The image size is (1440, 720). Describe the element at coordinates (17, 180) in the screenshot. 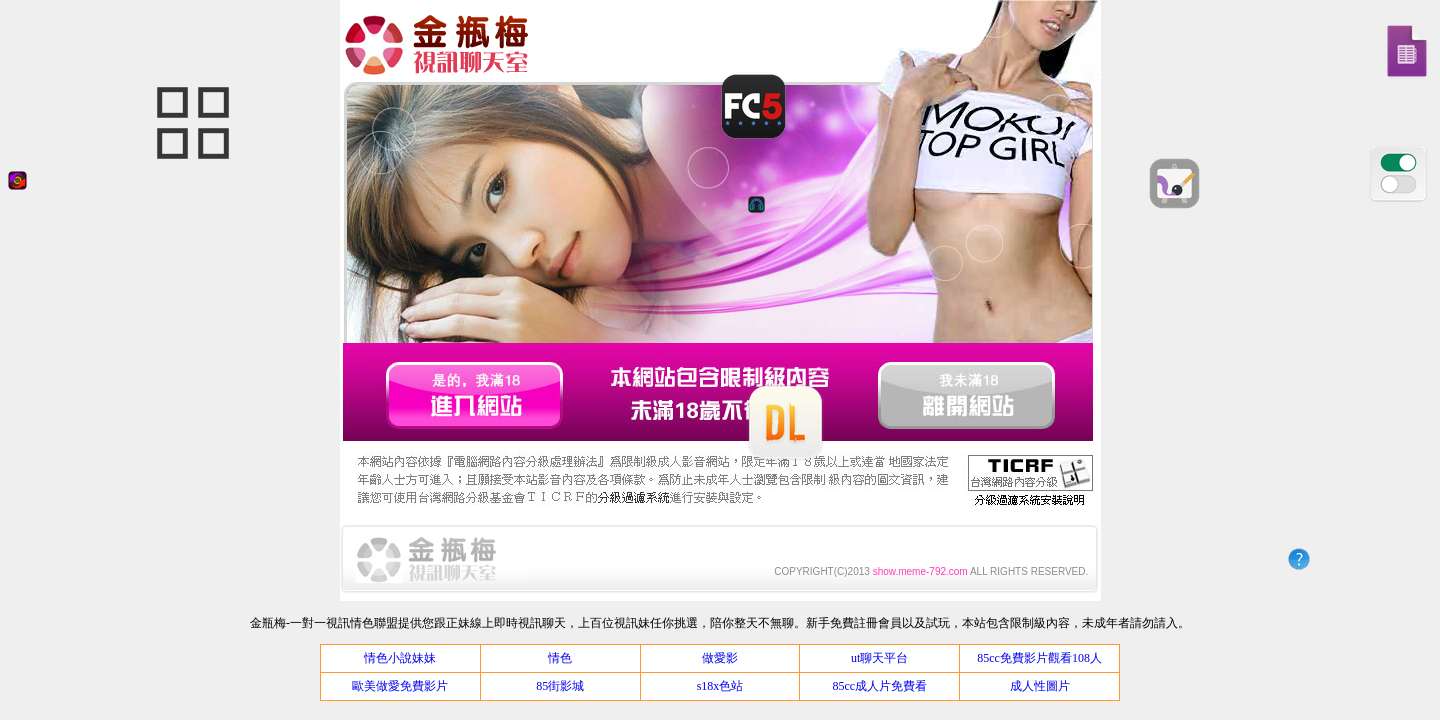

I see `open gabutdm download manager app` at that location.